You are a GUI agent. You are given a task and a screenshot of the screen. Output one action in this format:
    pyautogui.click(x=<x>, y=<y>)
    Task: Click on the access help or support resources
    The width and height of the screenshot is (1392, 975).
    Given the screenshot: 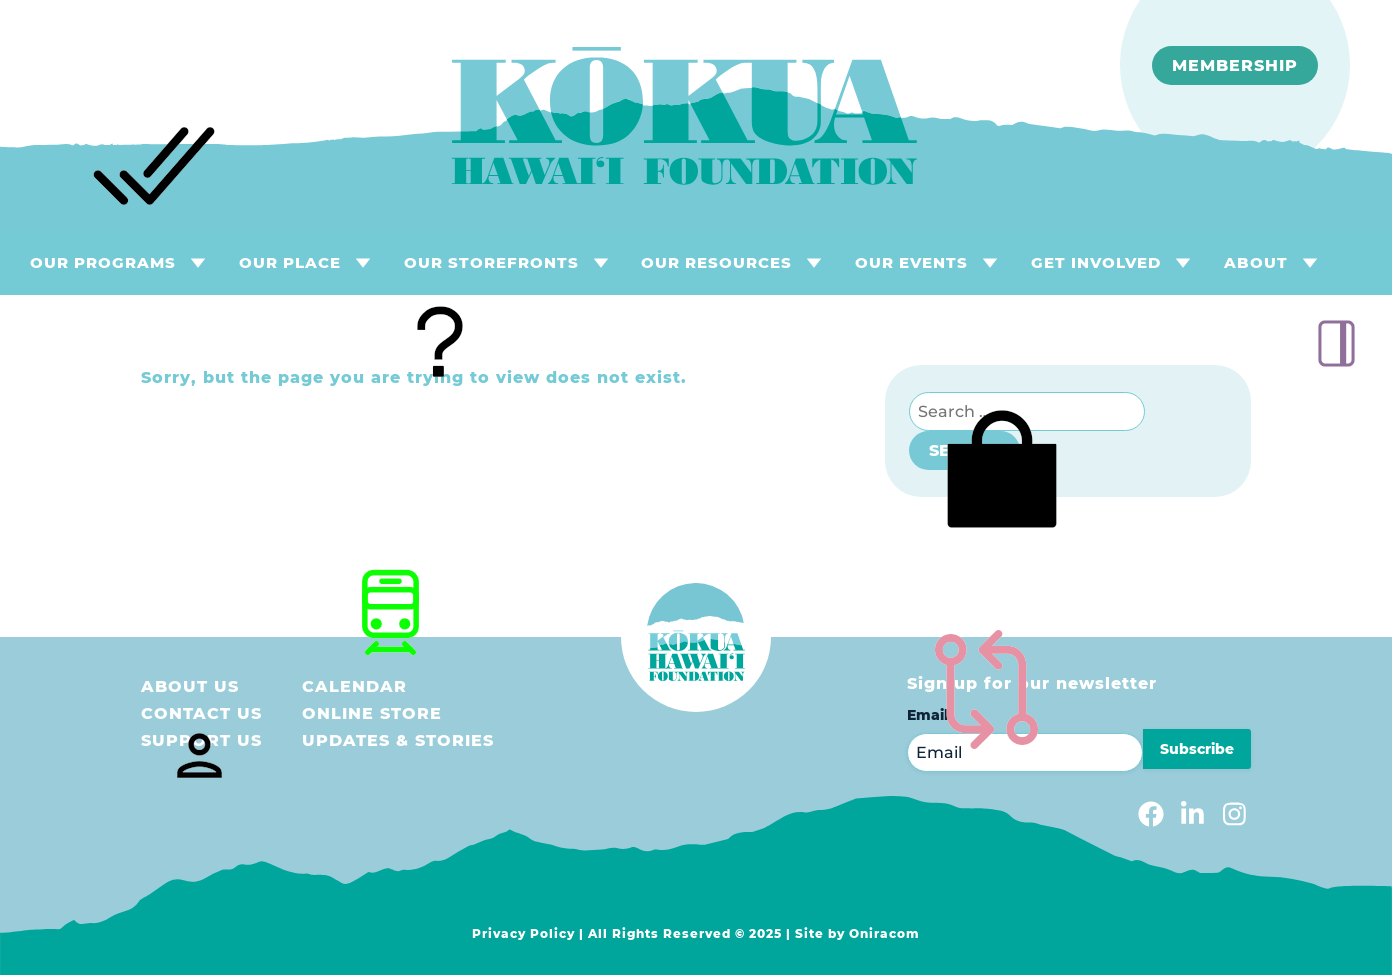 What is the action you would take?
    pyautogui.click(x=440, y=344)
    